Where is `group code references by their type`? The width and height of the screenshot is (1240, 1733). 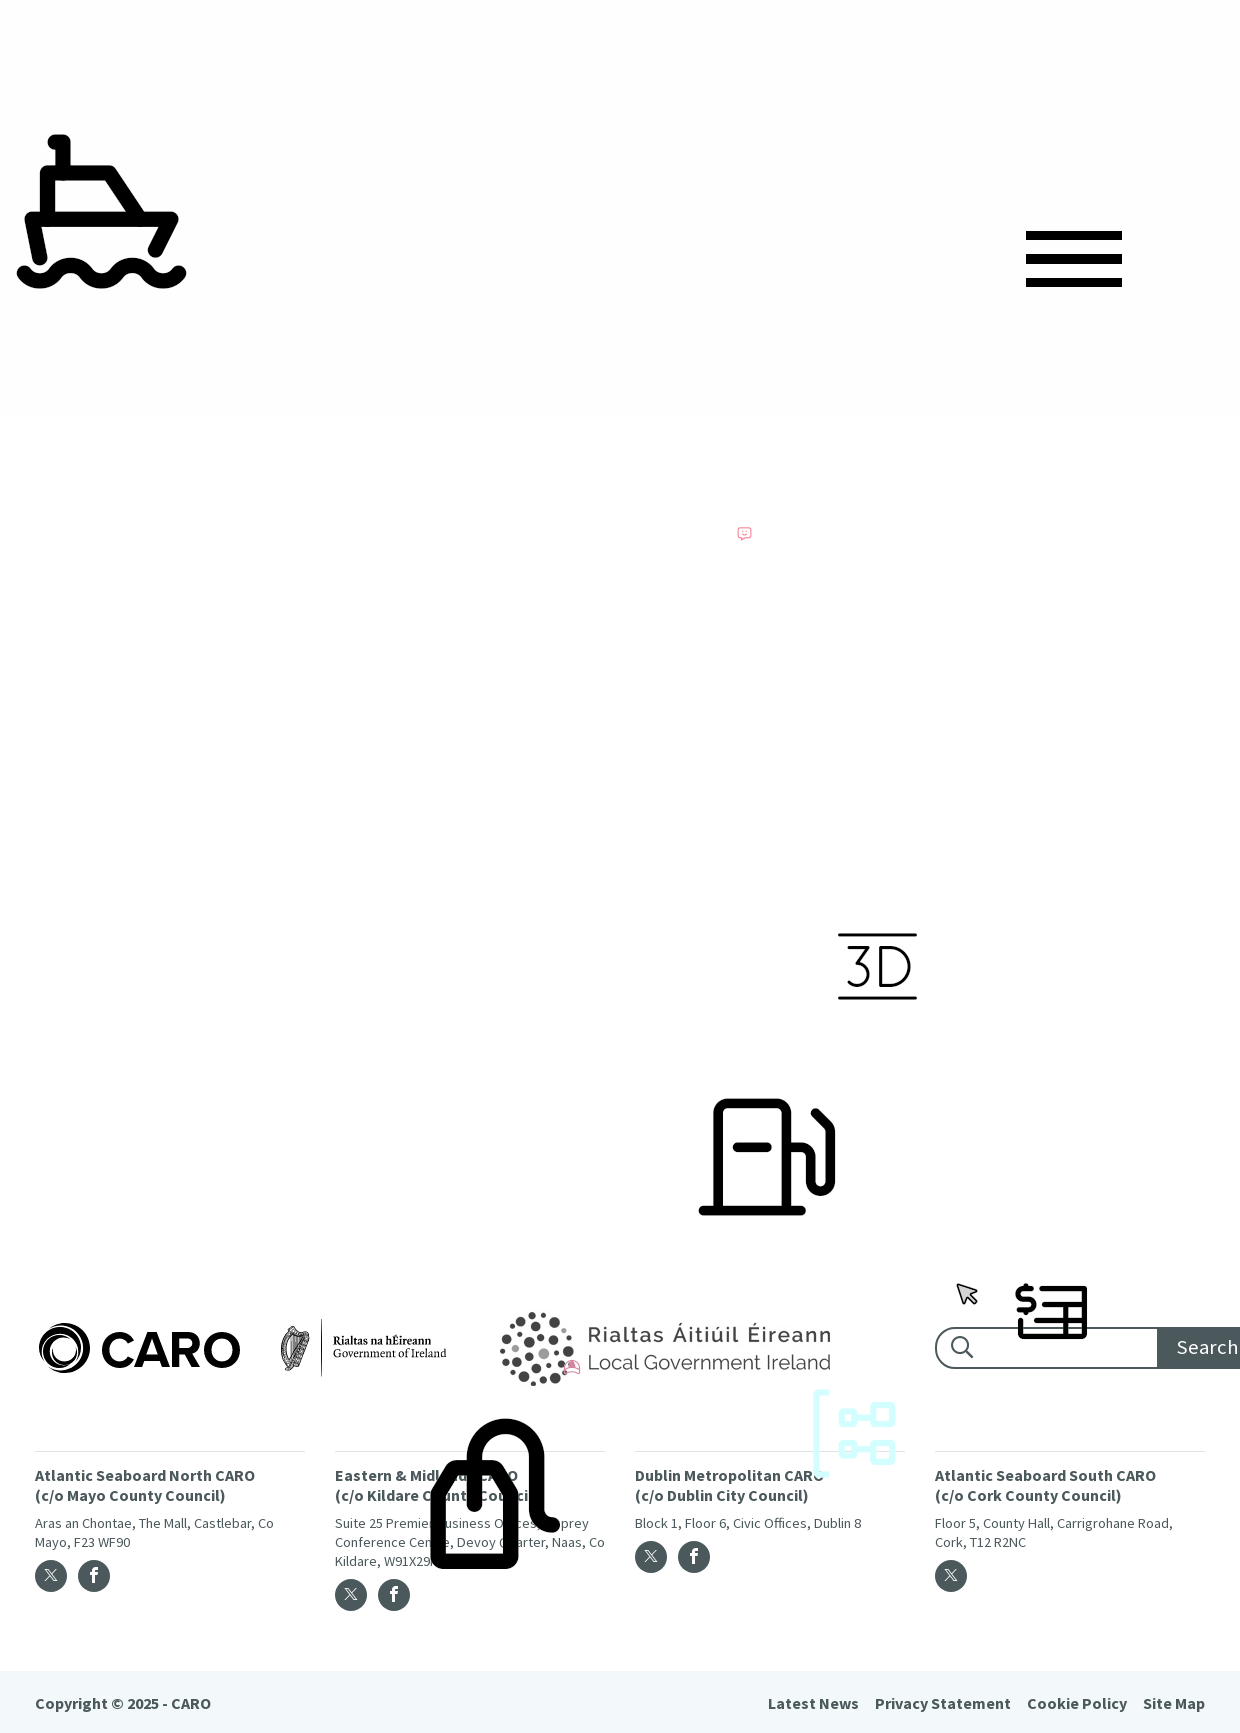
group code references by their type is located at coordinates (857, 1433).